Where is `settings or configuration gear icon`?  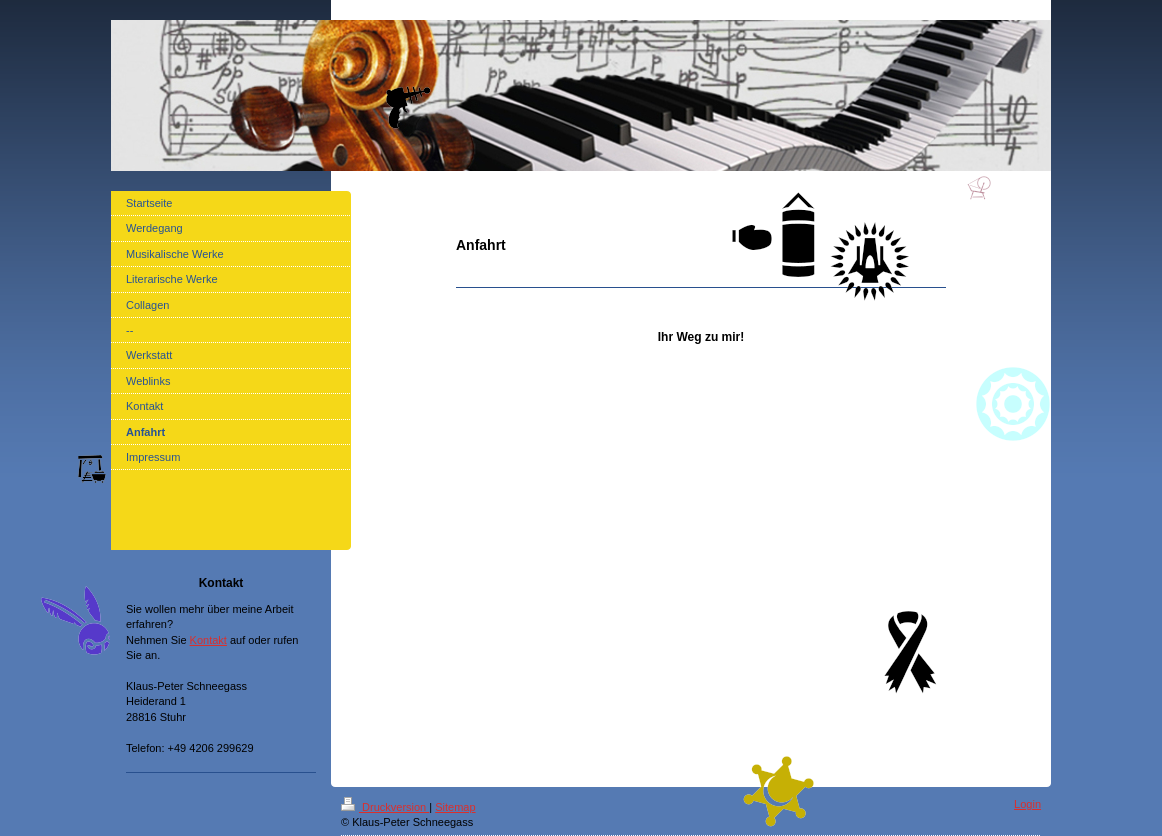 settings or configuration gear icon is located at coordinates (1013, 404).